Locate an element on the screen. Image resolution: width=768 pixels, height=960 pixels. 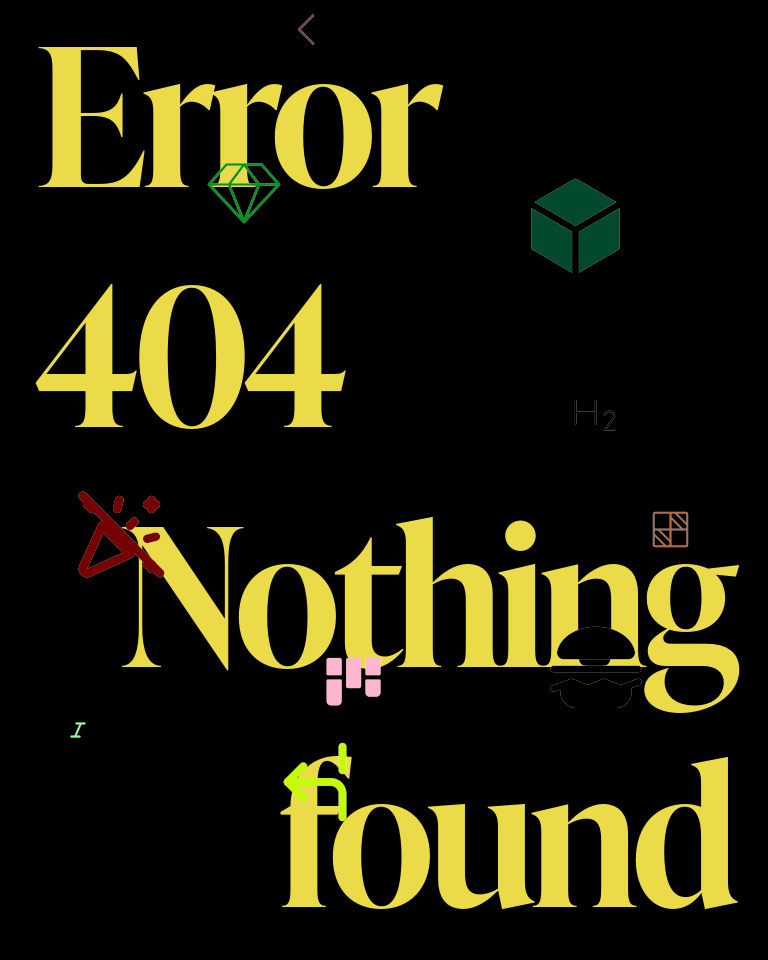
open kanban board view is located at coordinates (352, 679).